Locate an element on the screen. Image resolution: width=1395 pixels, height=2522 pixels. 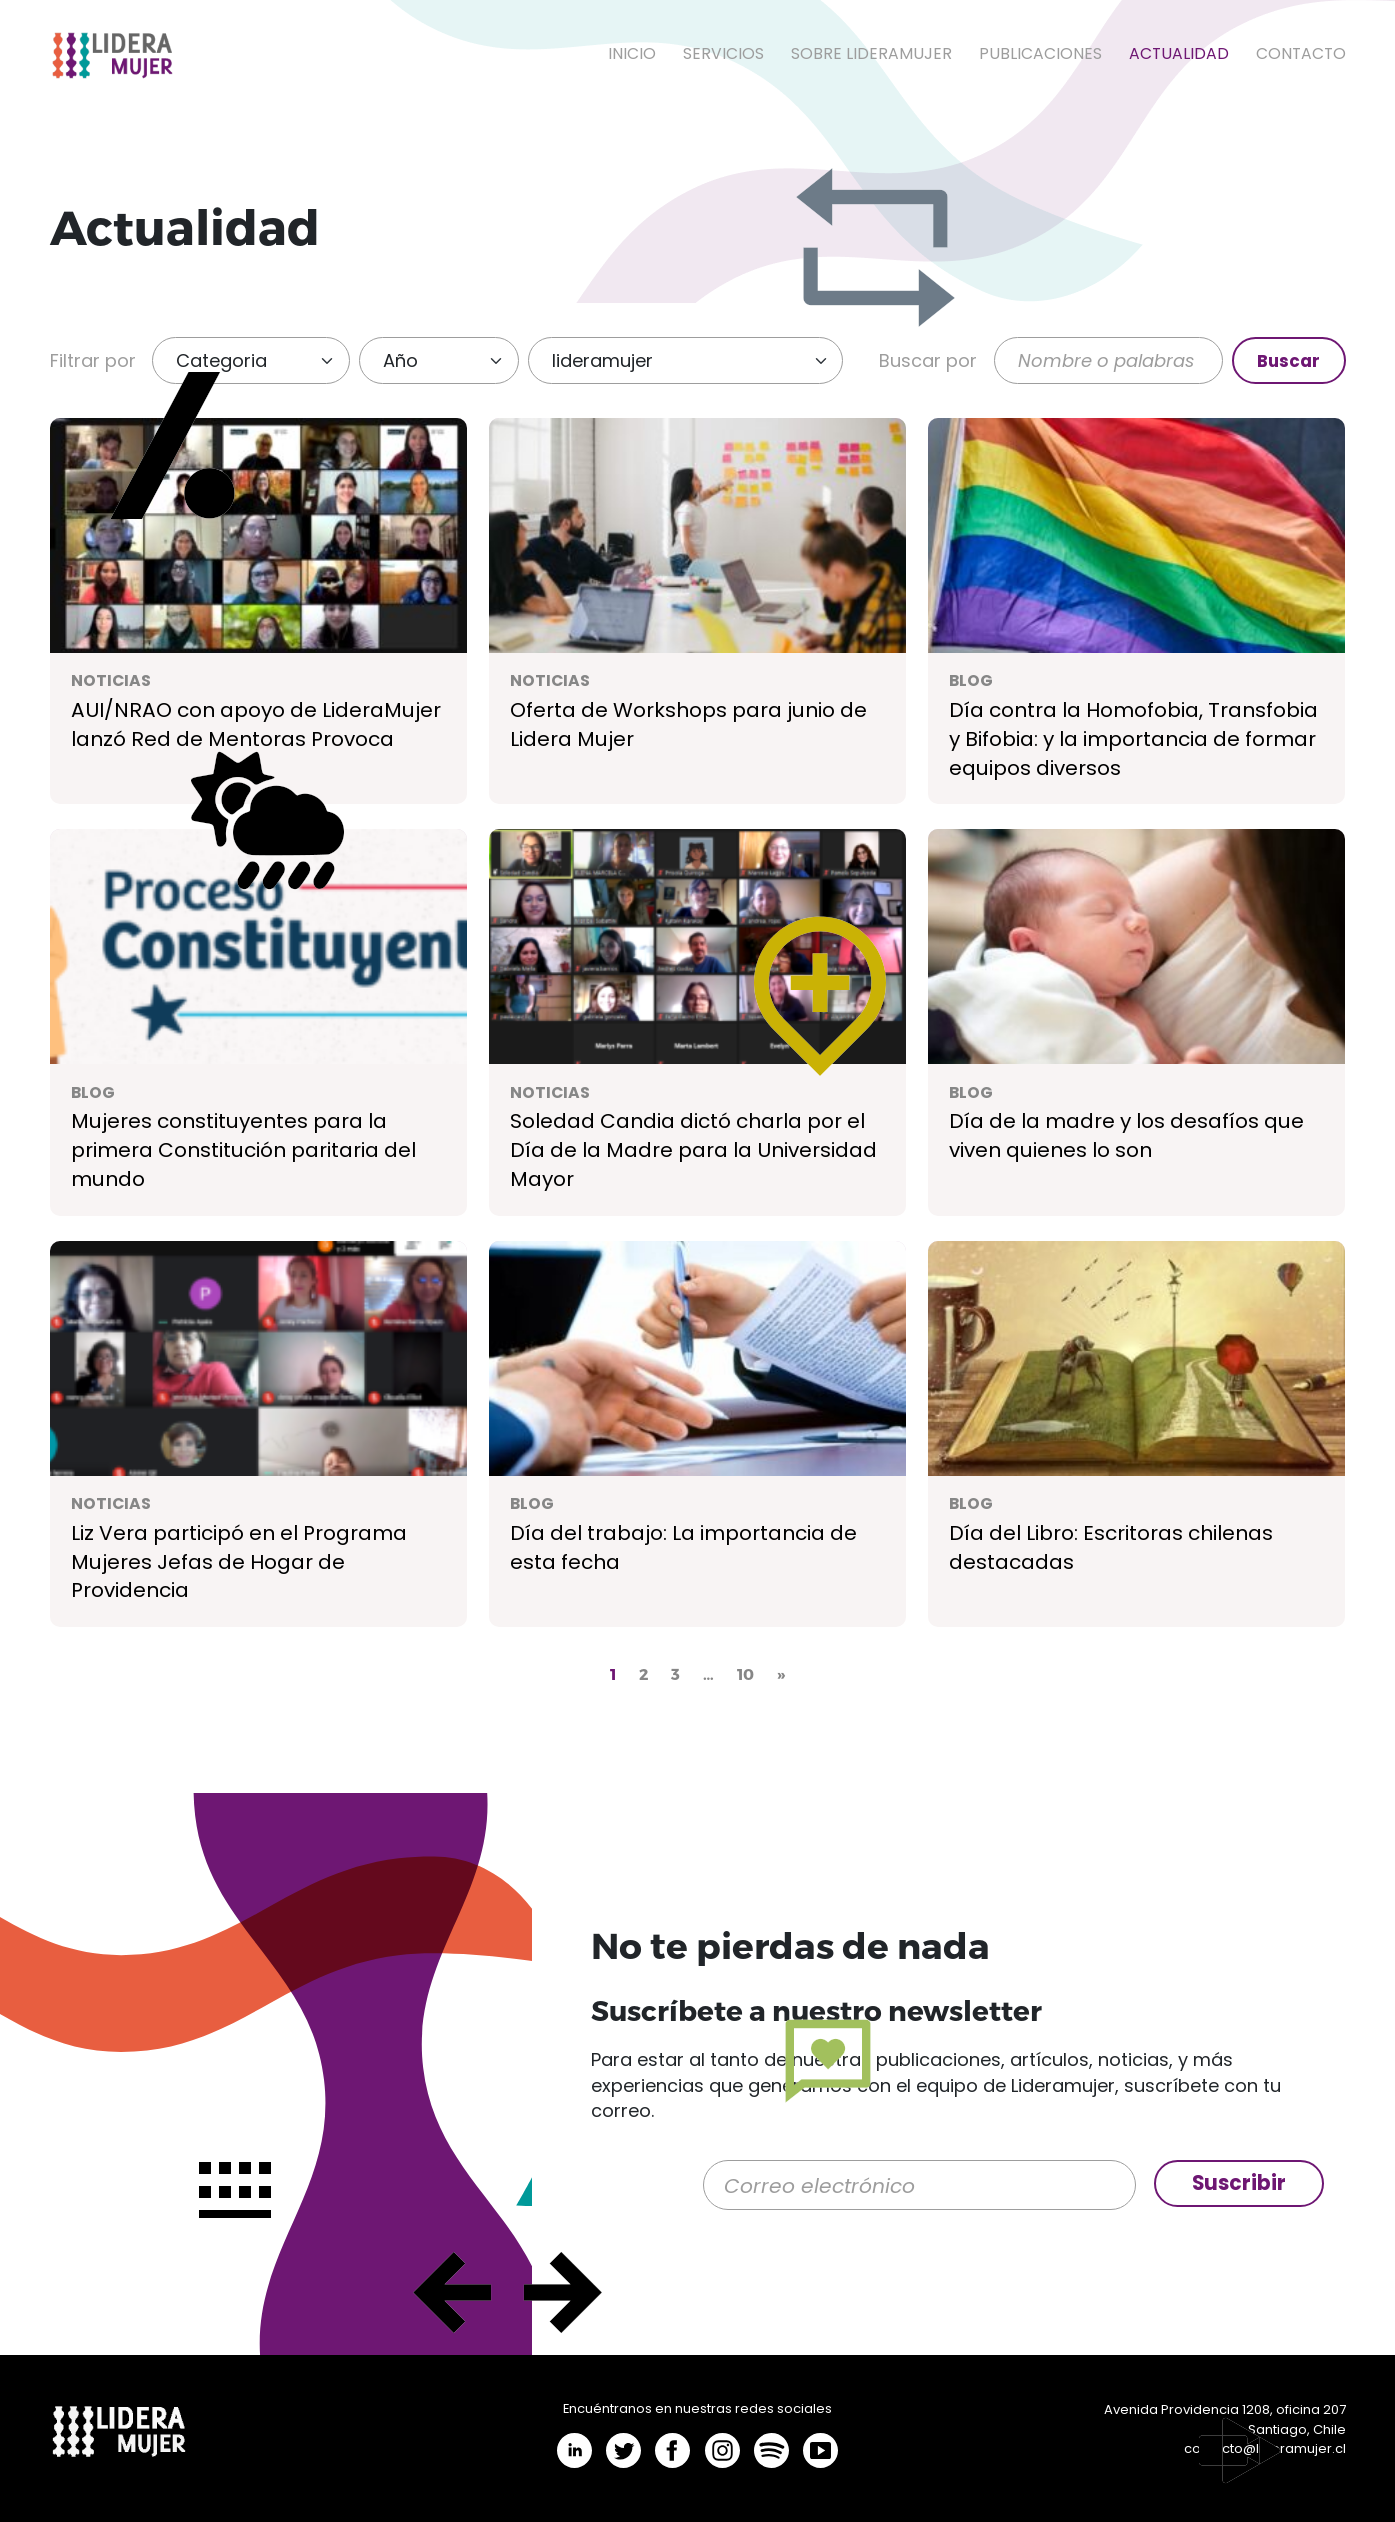
expand content horizontally is located at coordinates (507, 2292).